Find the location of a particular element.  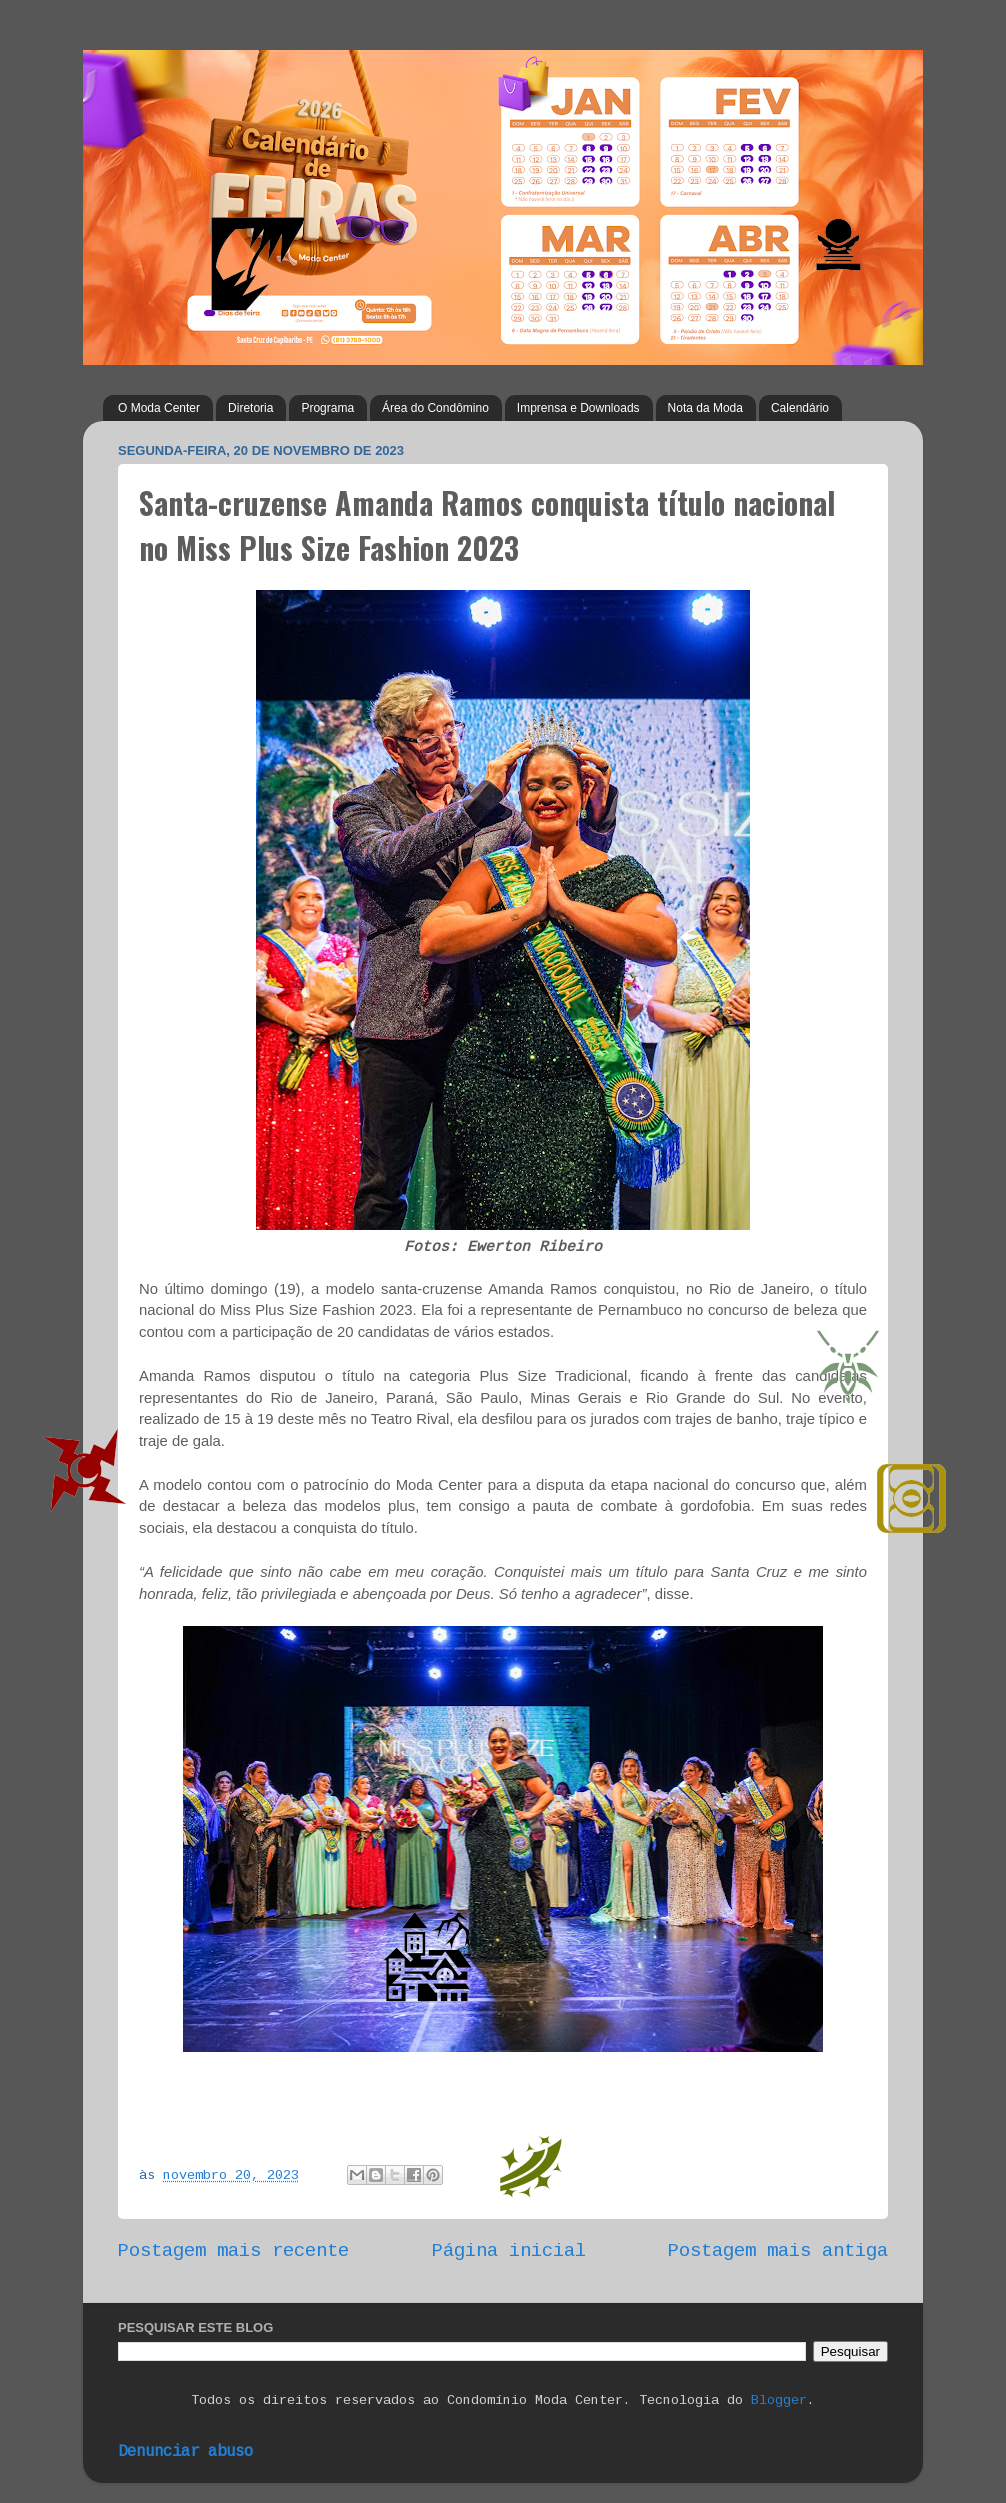

equip a tribal accessory or amulet is located at coordinates (848, 1367).